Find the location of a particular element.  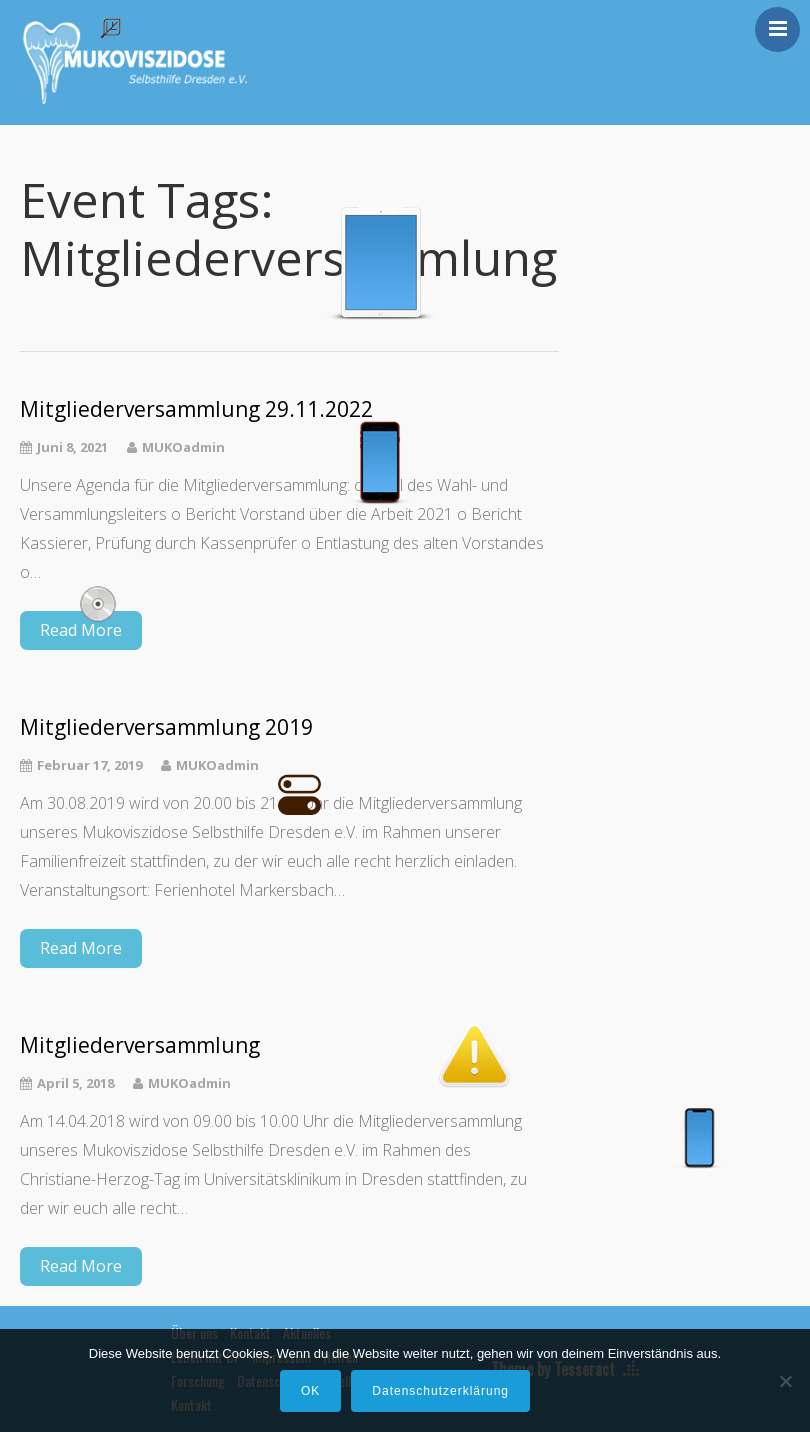

iPad Pro with cellular connectivity is located at coordinates (381, 263).